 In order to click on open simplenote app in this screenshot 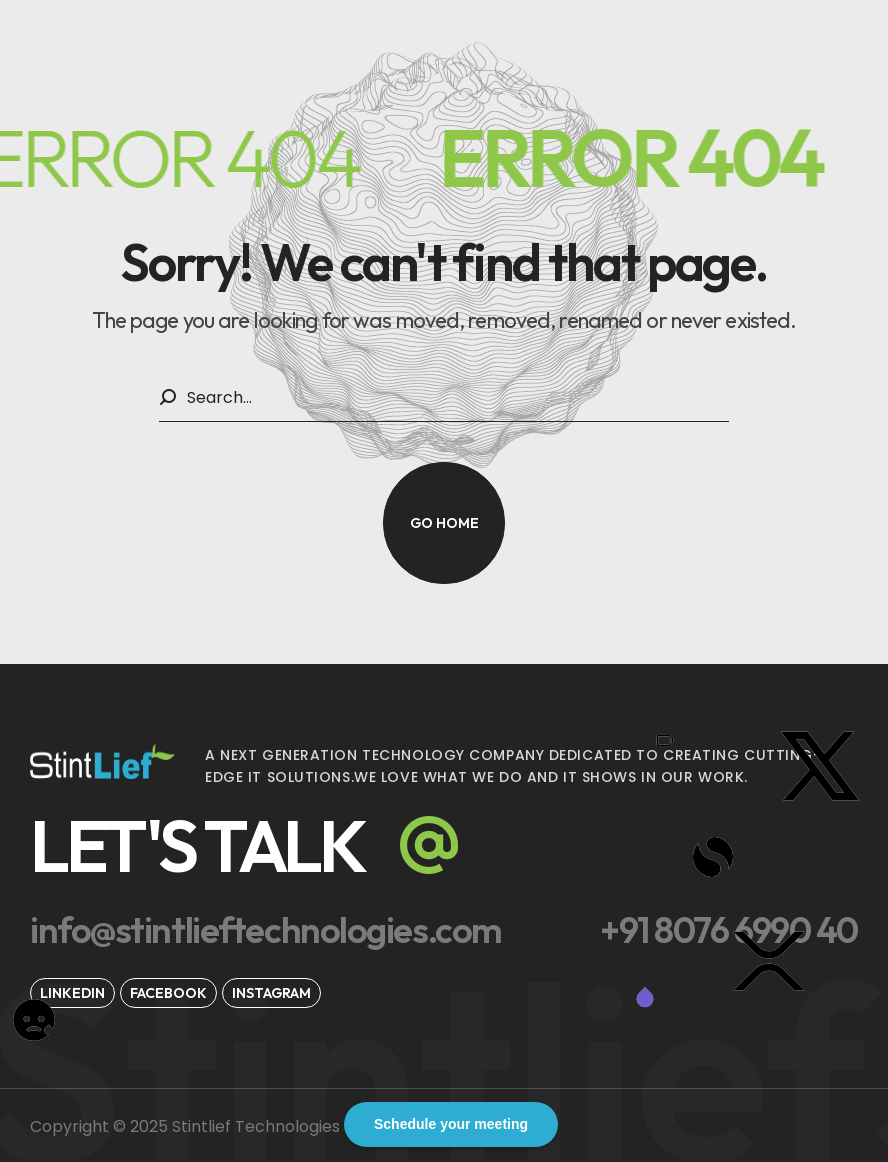, I will do `click(713, 857)`.